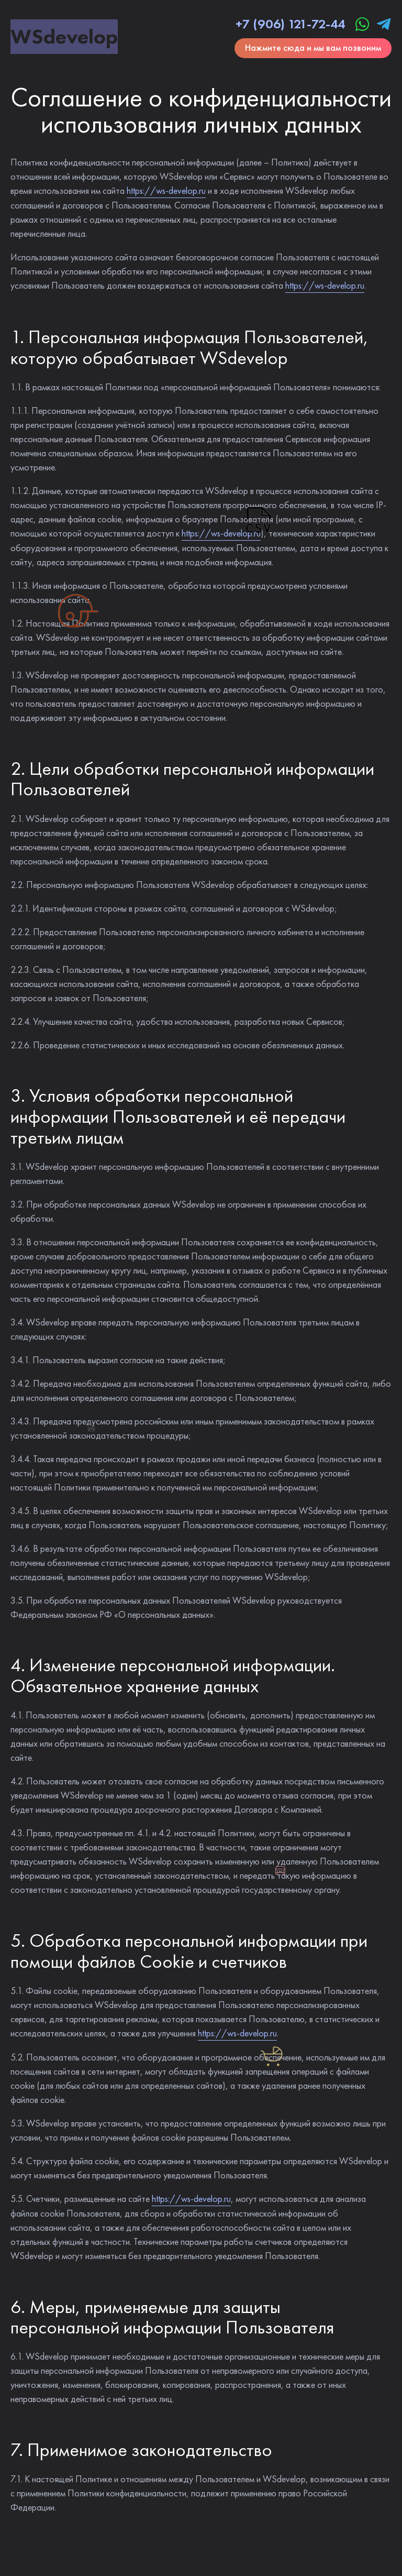 The width and height of the screenshot is (402, 2576). I want to click on open or view a CSV file, so click(259, 521).